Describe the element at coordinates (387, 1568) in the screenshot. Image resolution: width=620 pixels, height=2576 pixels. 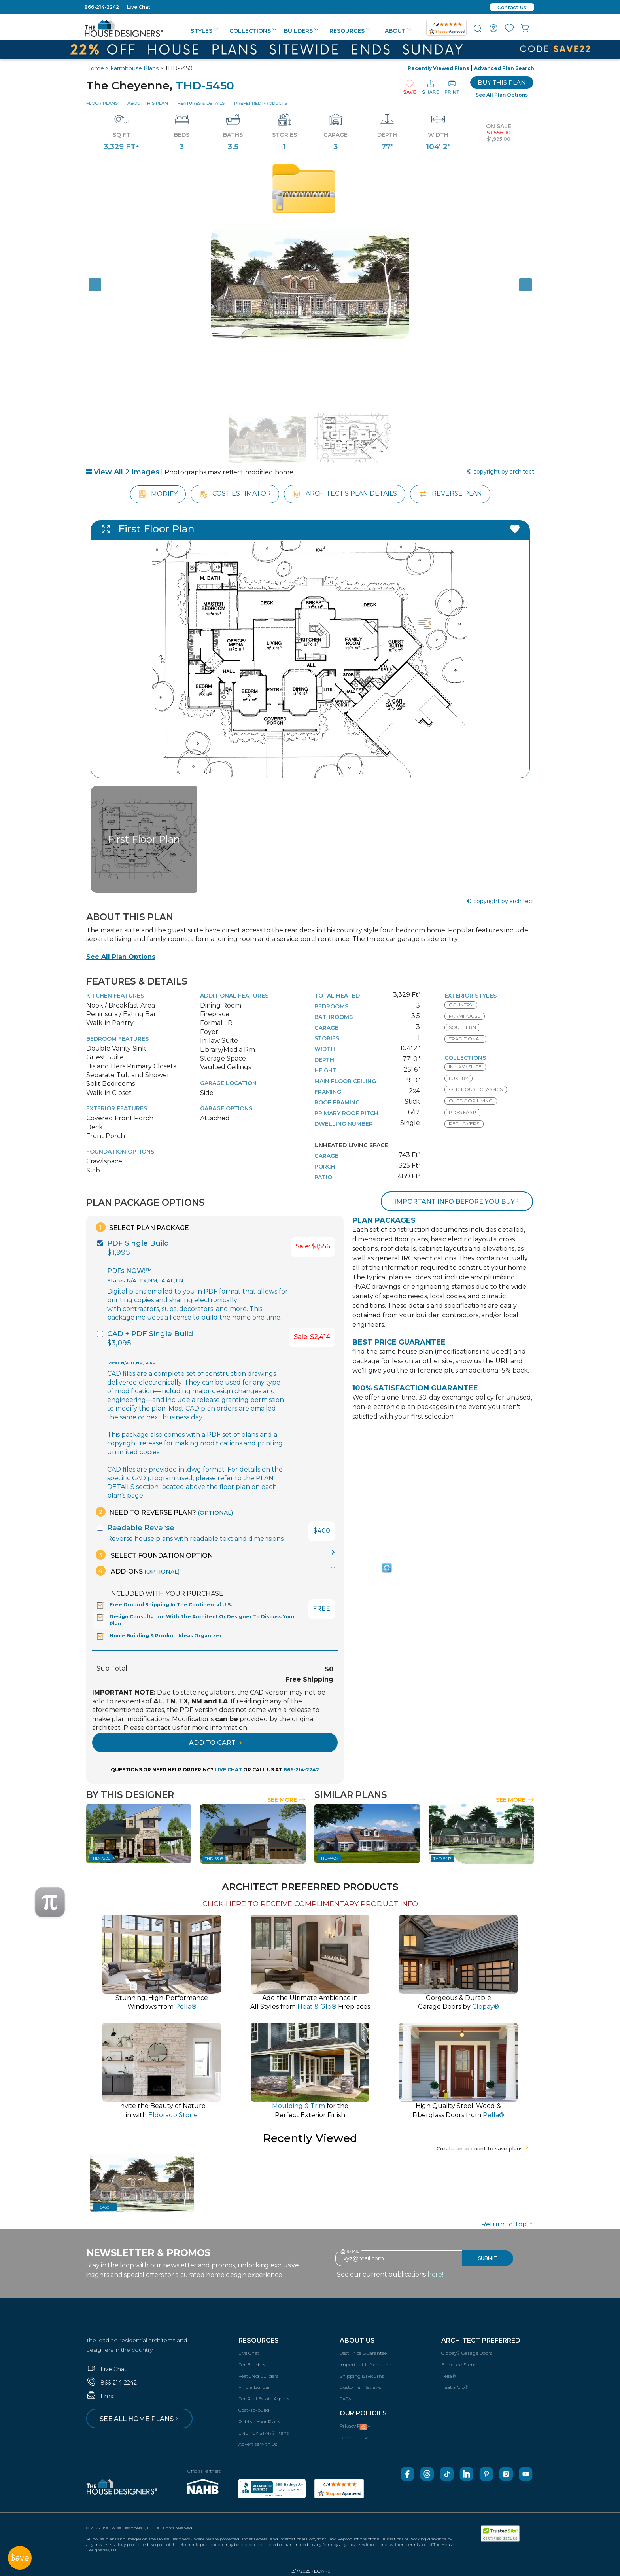
I see `windows executable file type indicator` at that location.